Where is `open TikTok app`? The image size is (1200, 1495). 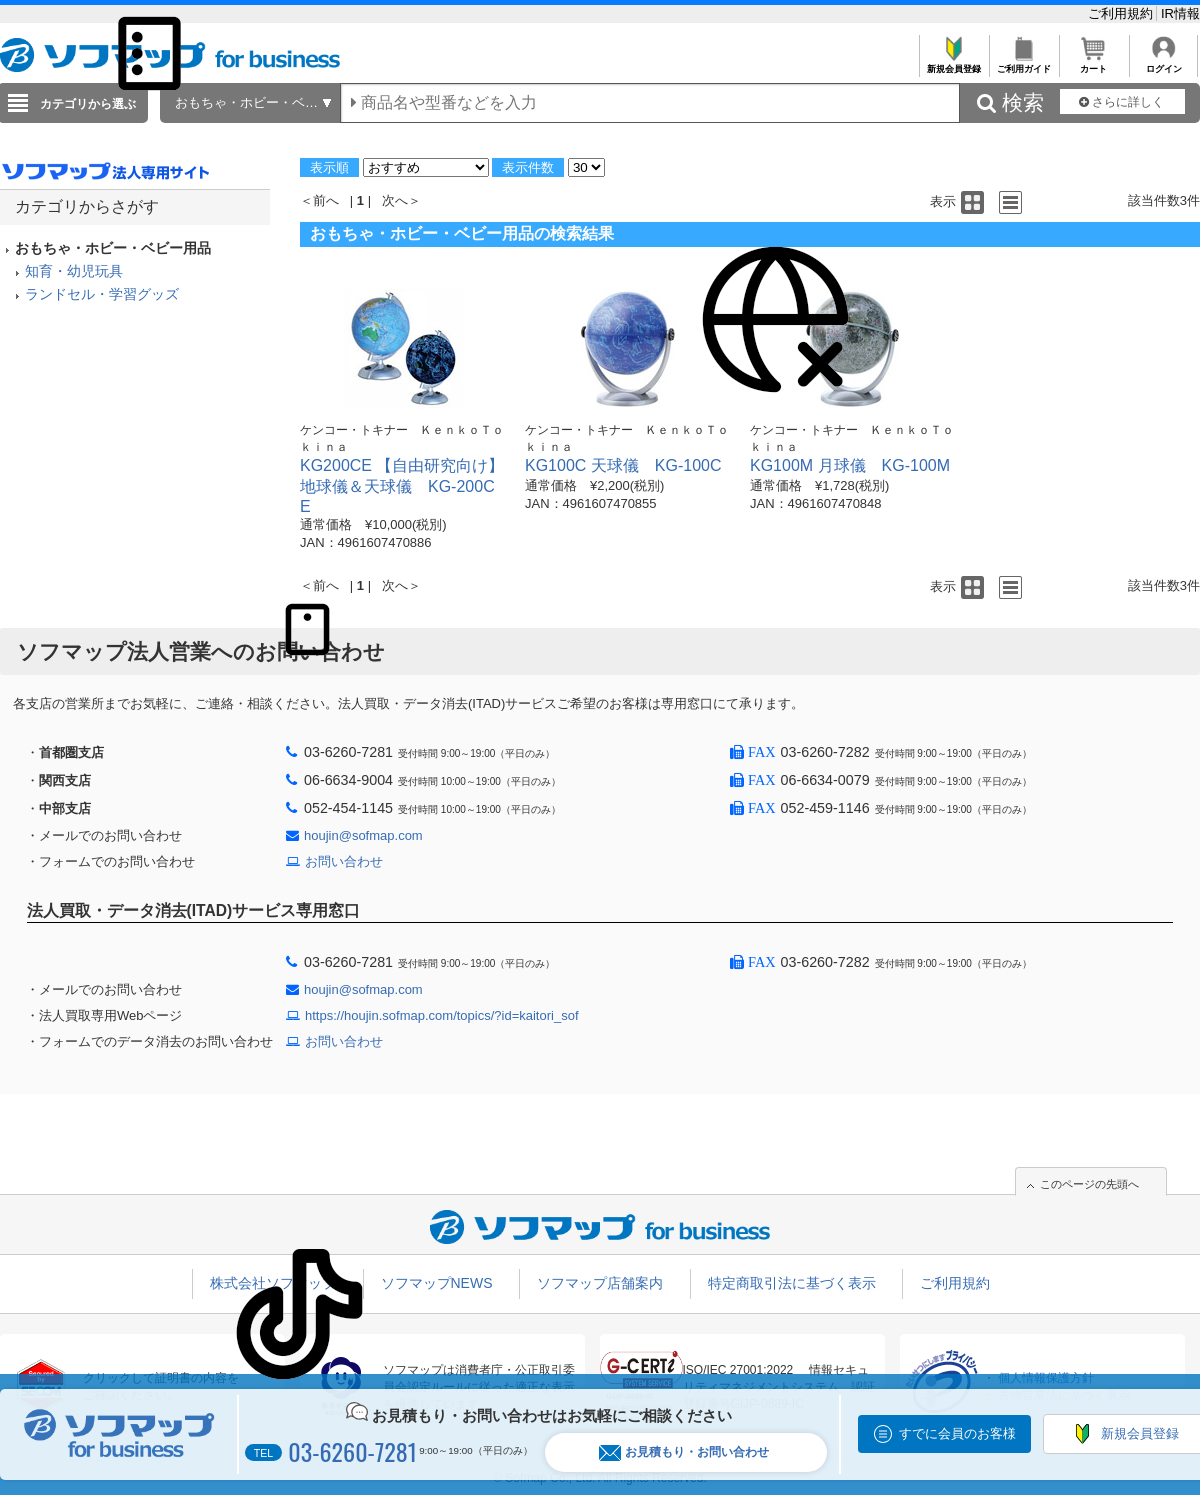
open TikTok app is located at coordinates (299, 1316).